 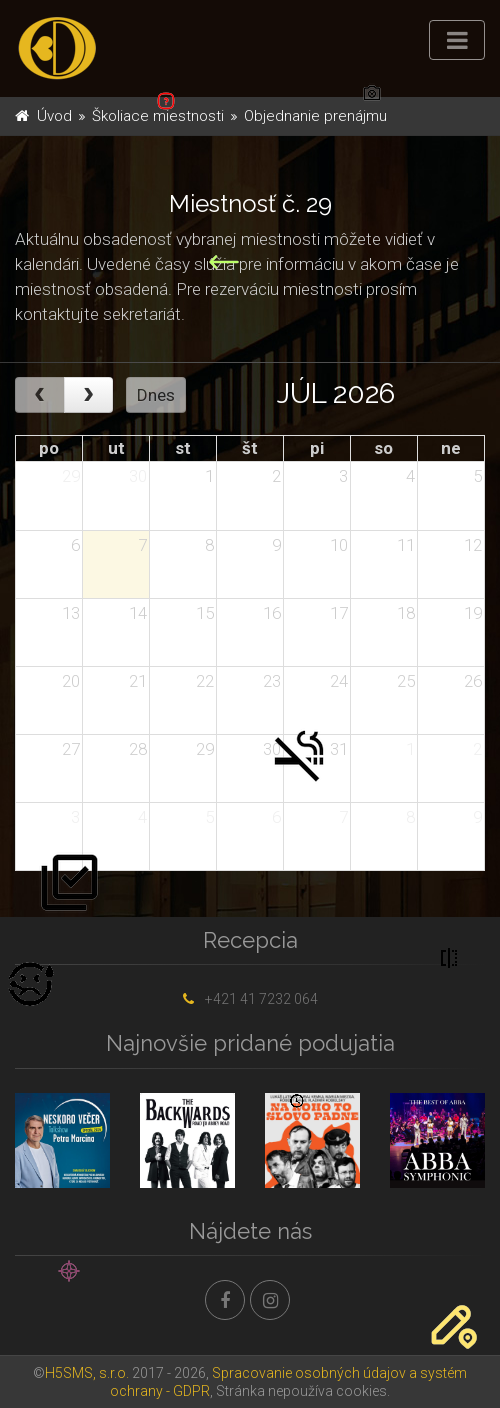 I want to click on indicates a smoke-free or no smoking area, so click(x=299, y=755).